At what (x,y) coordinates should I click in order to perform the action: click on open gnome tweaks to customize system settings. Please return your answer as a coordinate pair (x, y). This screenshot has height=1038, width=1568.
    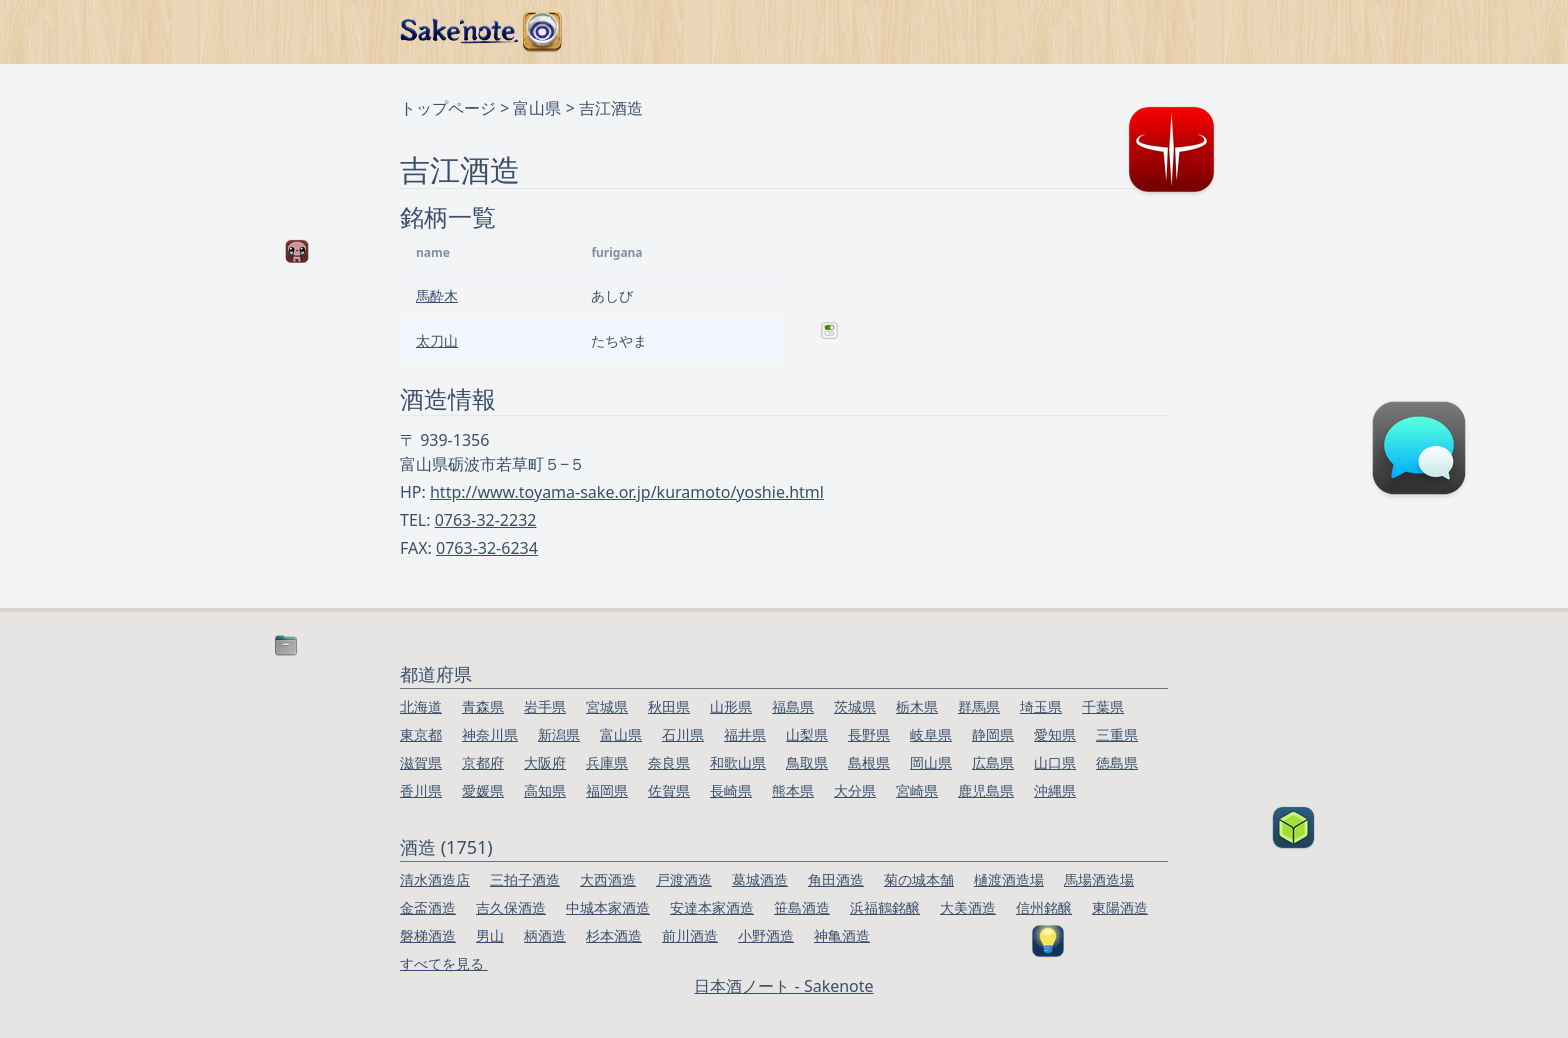
    Looking at the image, I should click on (829, 330).